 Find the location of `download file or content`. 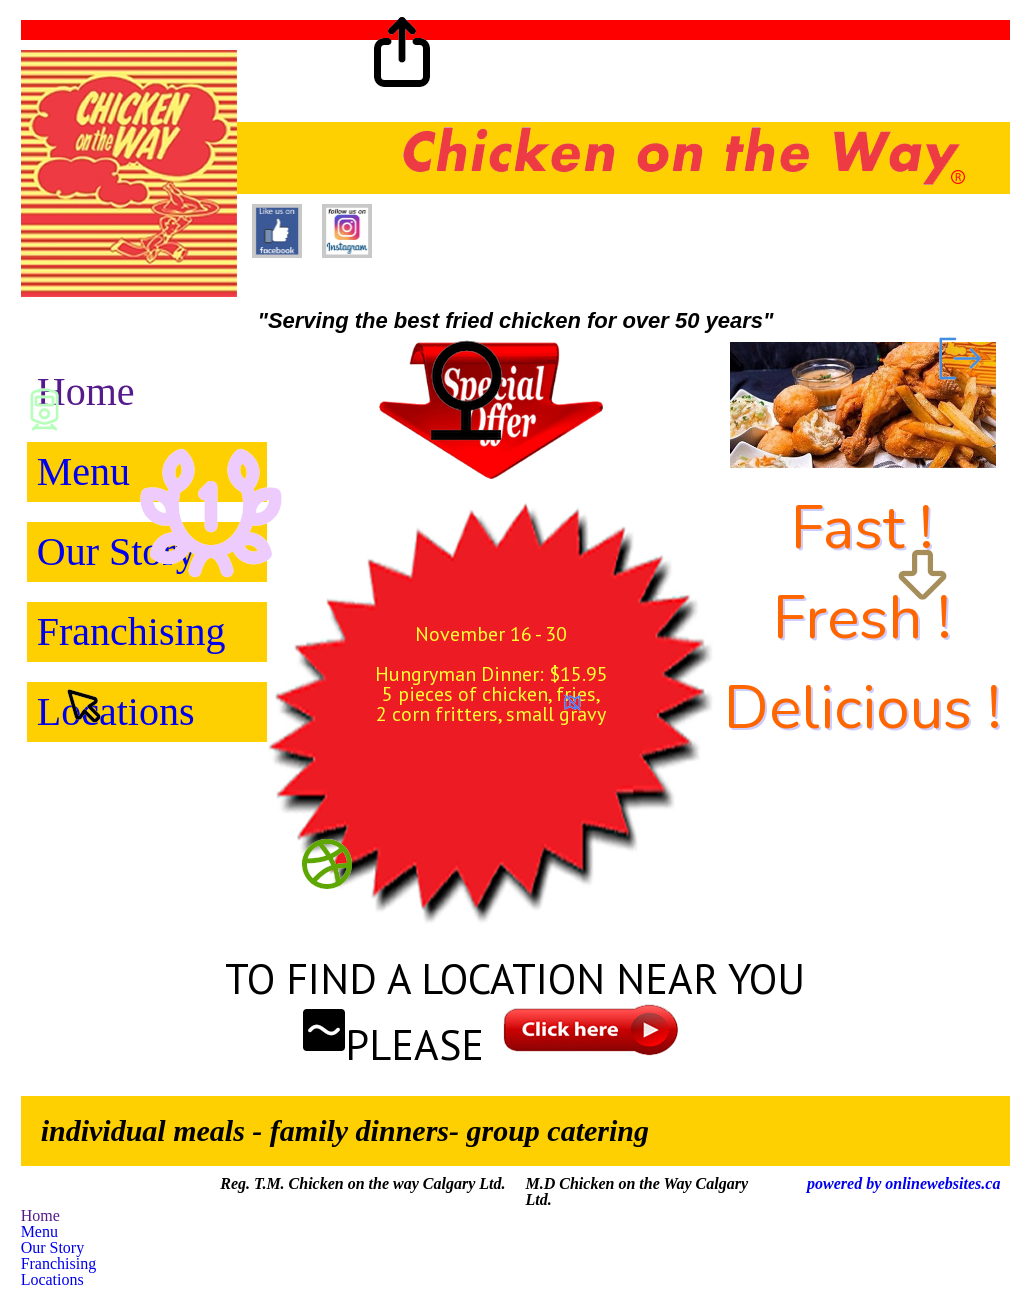

download file or content is located at coordinates (922, 573).